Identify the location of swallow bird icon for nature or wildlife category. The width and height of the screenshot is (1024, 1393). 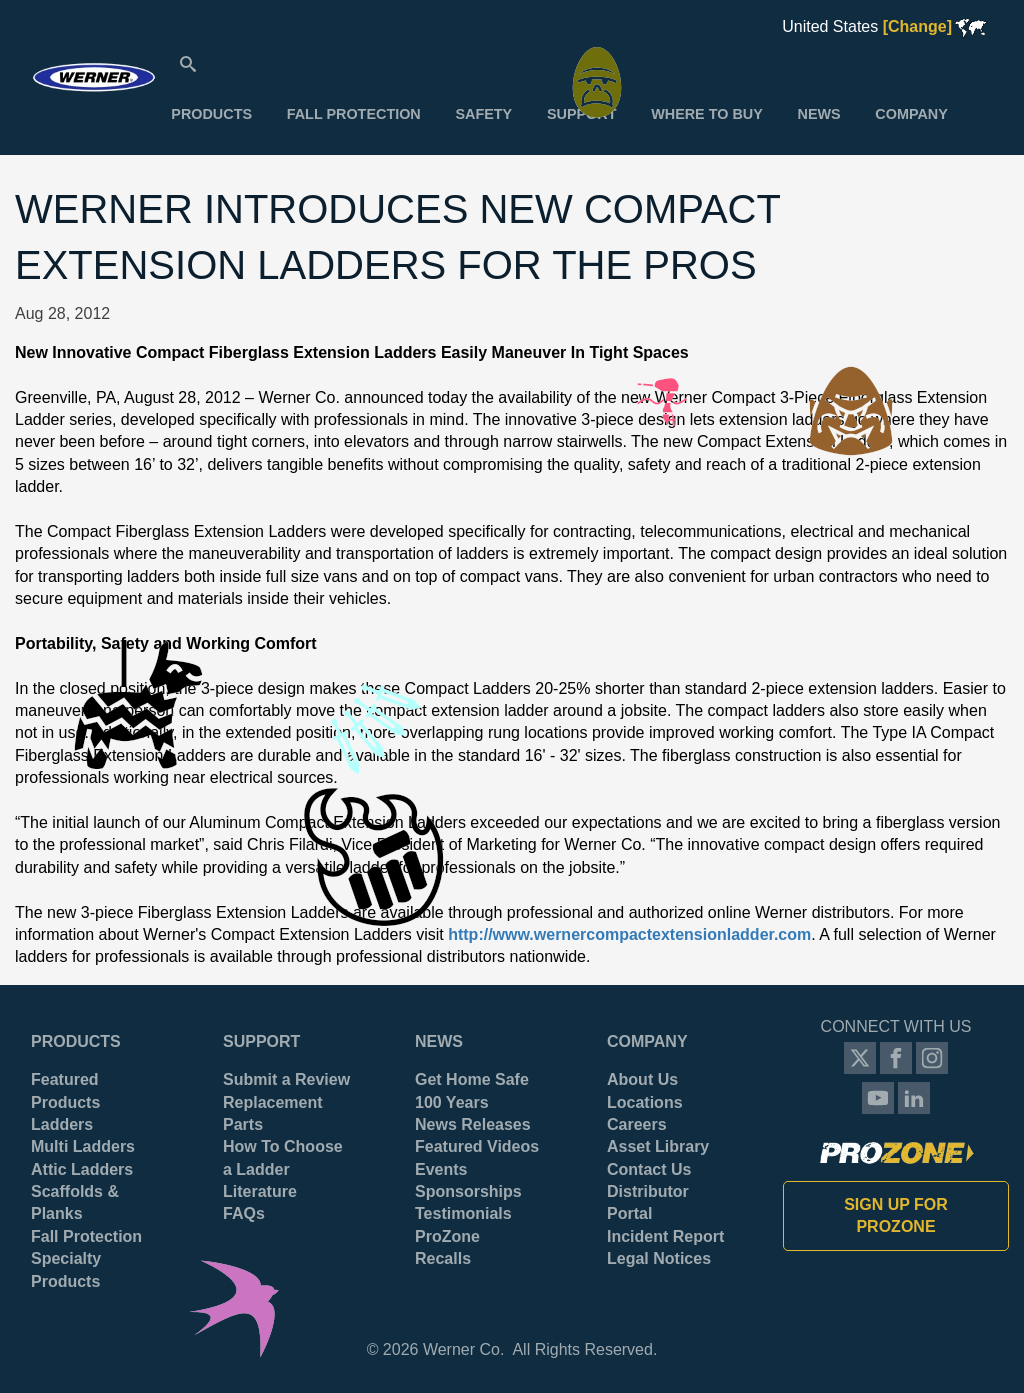
(234, 1309).